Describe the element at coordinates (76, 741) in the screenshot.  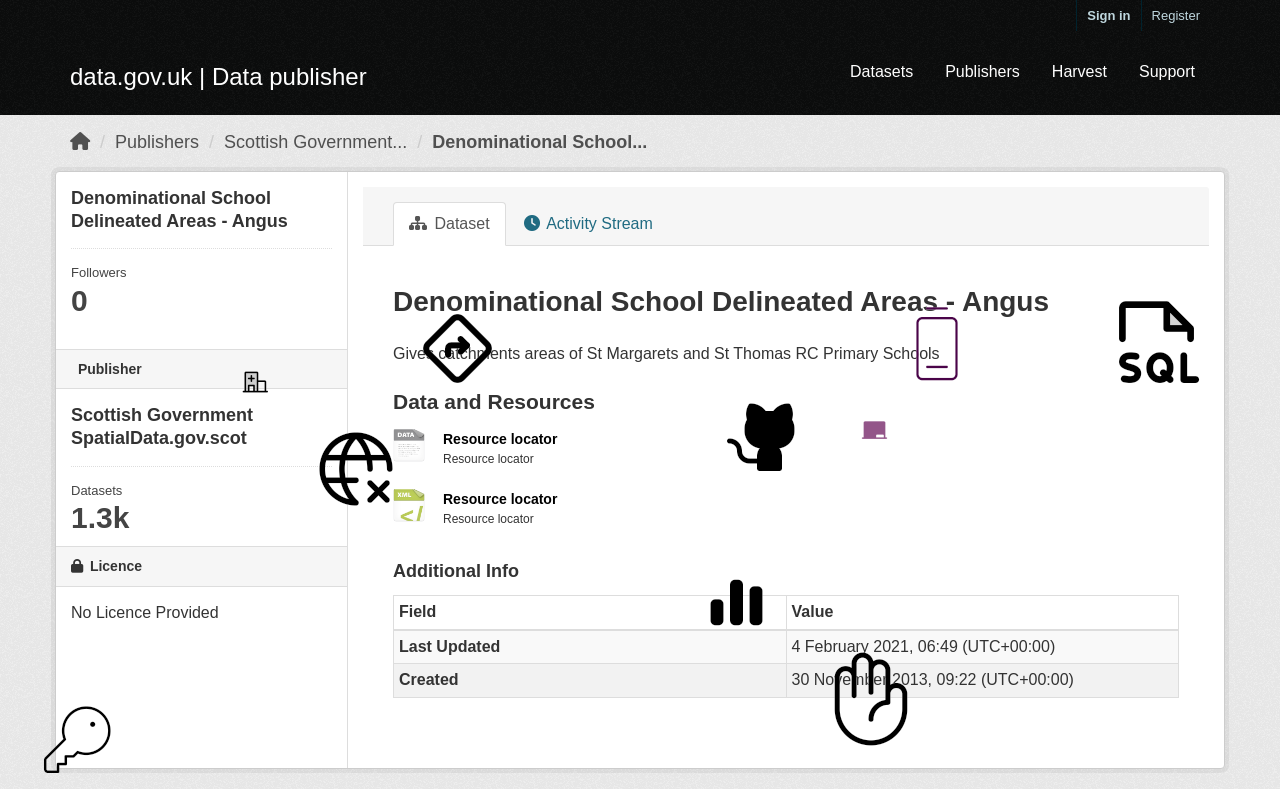
I see `access security or password settings` at that location.